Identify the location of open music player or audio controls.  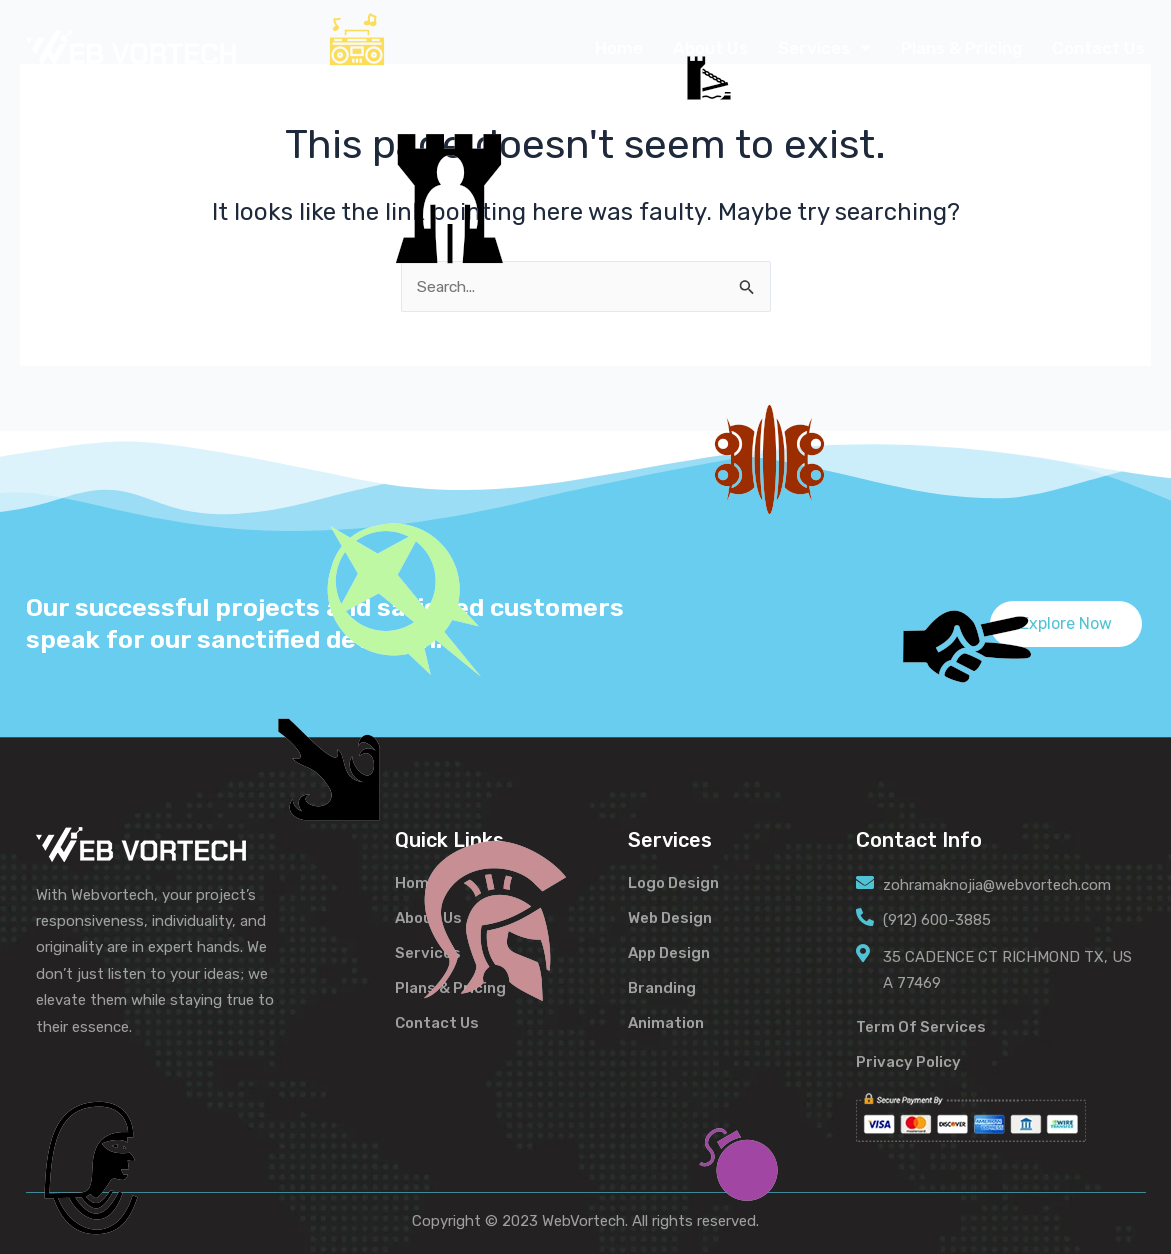
(357, 40).